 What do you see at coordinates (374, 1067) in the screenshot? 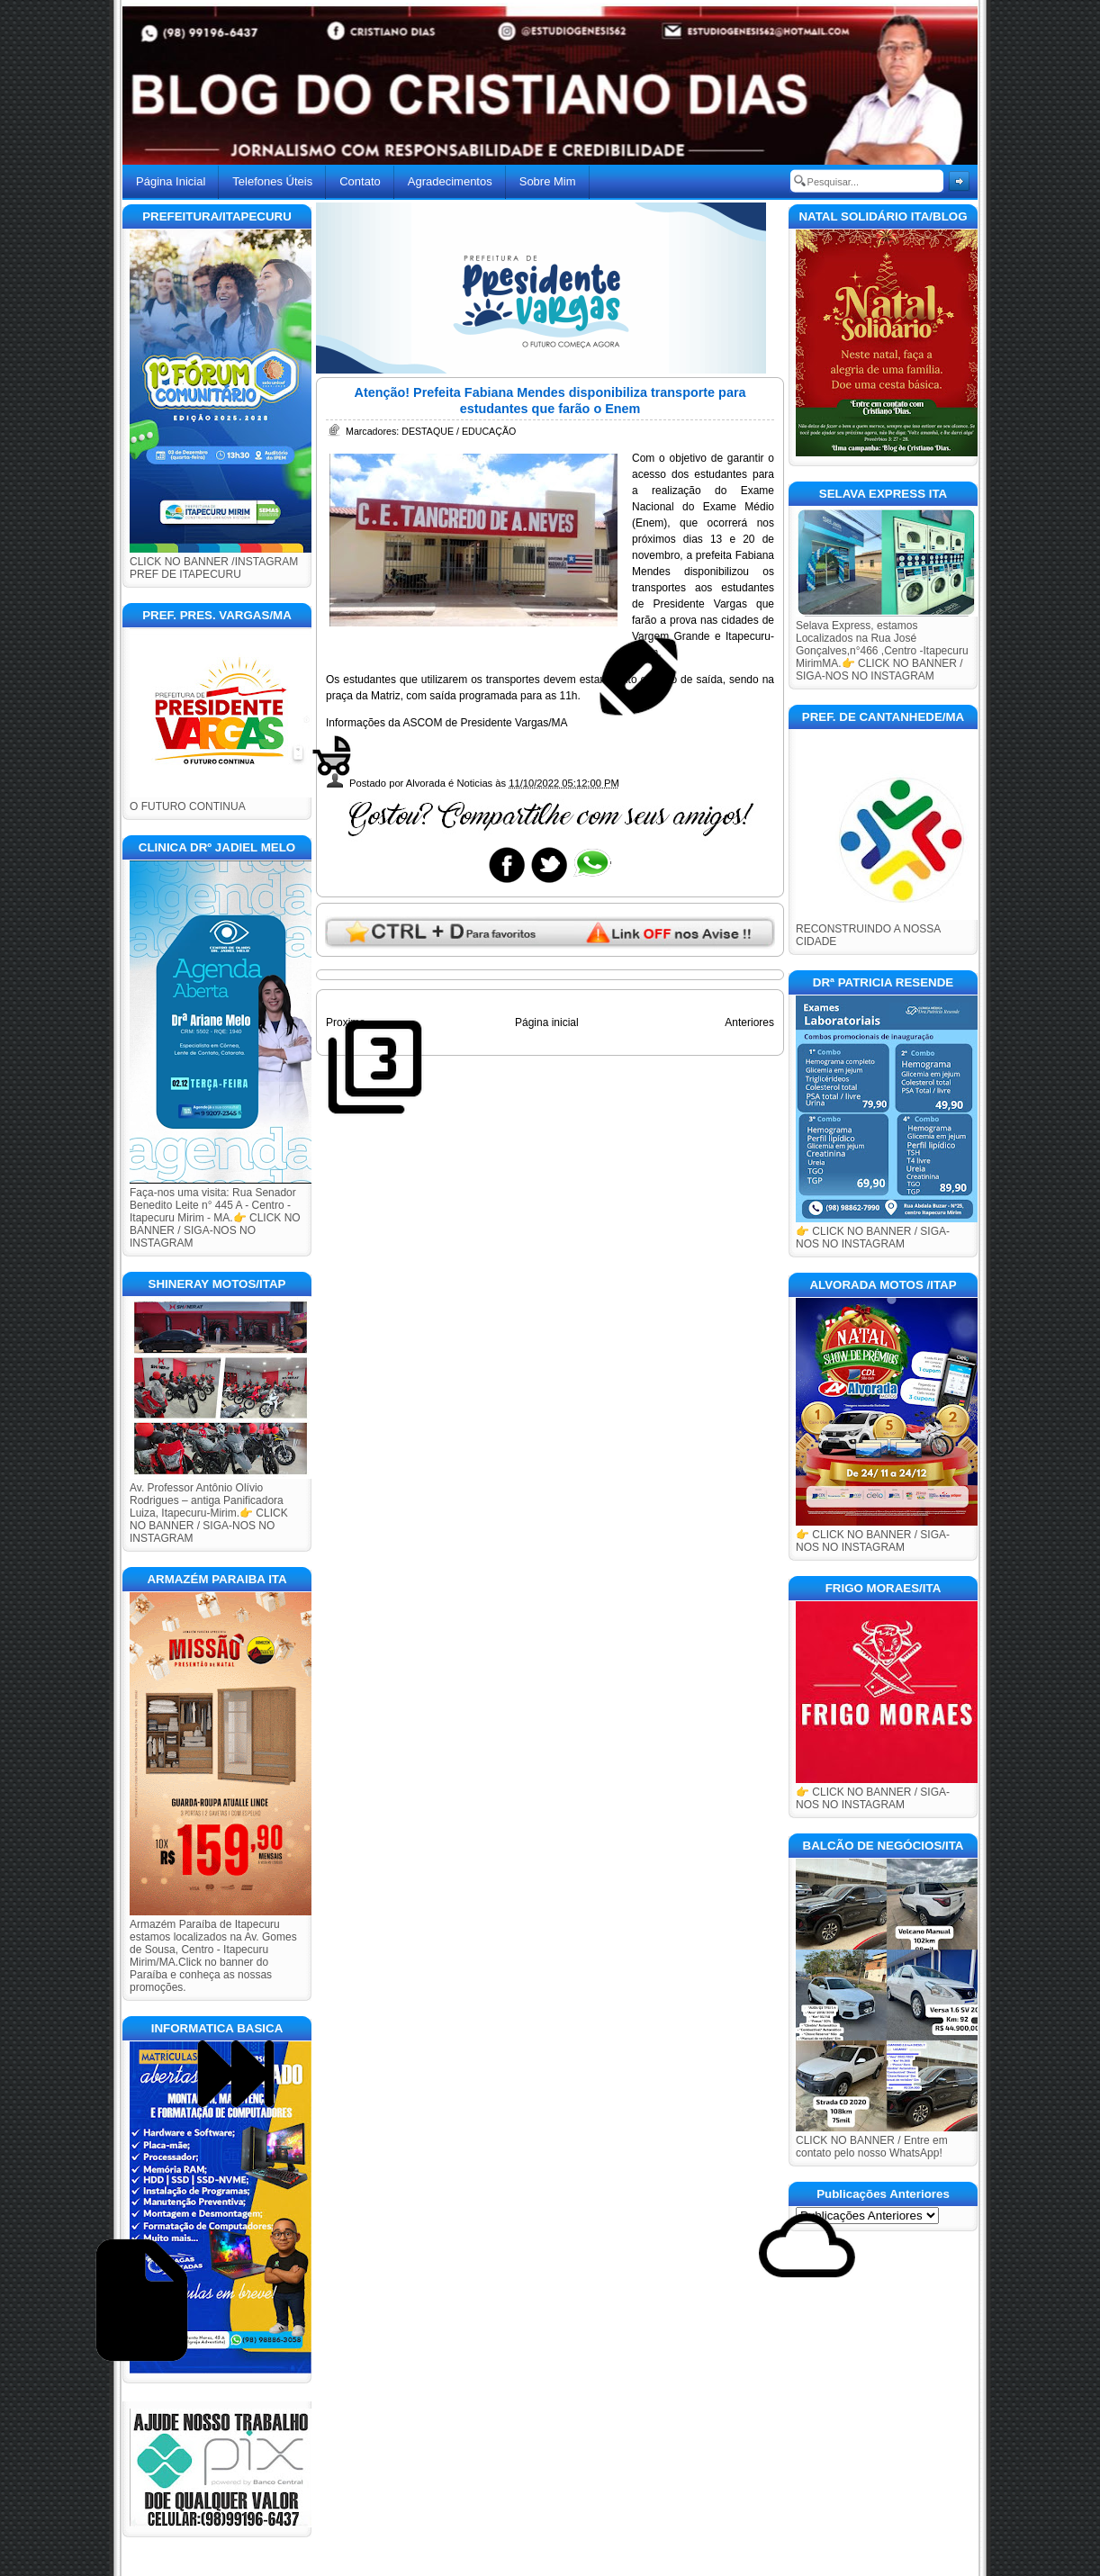
I see `view the third item in a layered stack` at bounding box center [374, 1067].